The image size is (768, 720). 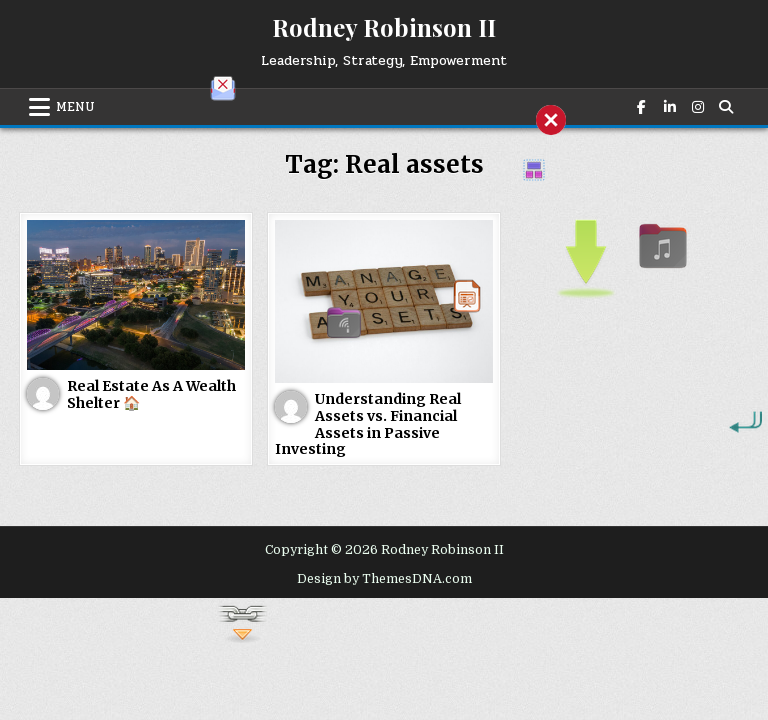 I want to click on open a presentation file, so click(x=467, y=296).